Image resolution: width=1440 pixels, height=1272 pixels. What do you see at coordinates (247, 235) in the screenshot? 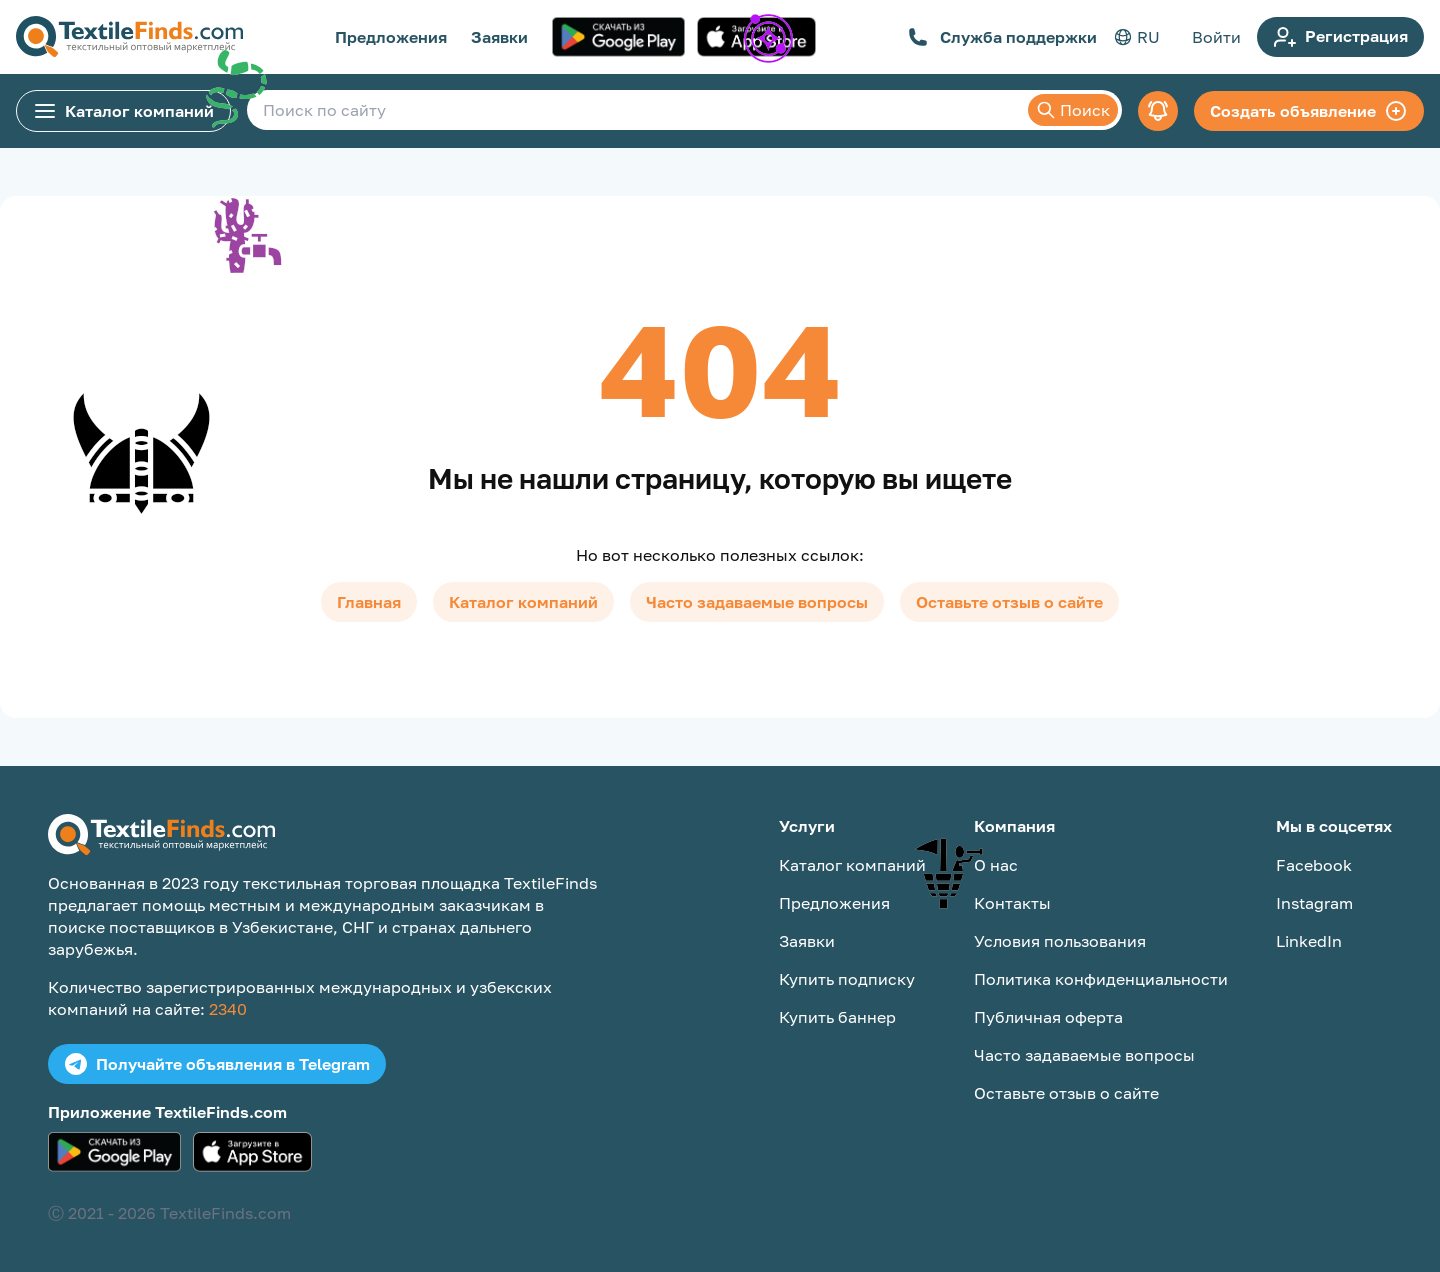
I see `tap to water or care for your cactus` at bounding box center [247, 235].